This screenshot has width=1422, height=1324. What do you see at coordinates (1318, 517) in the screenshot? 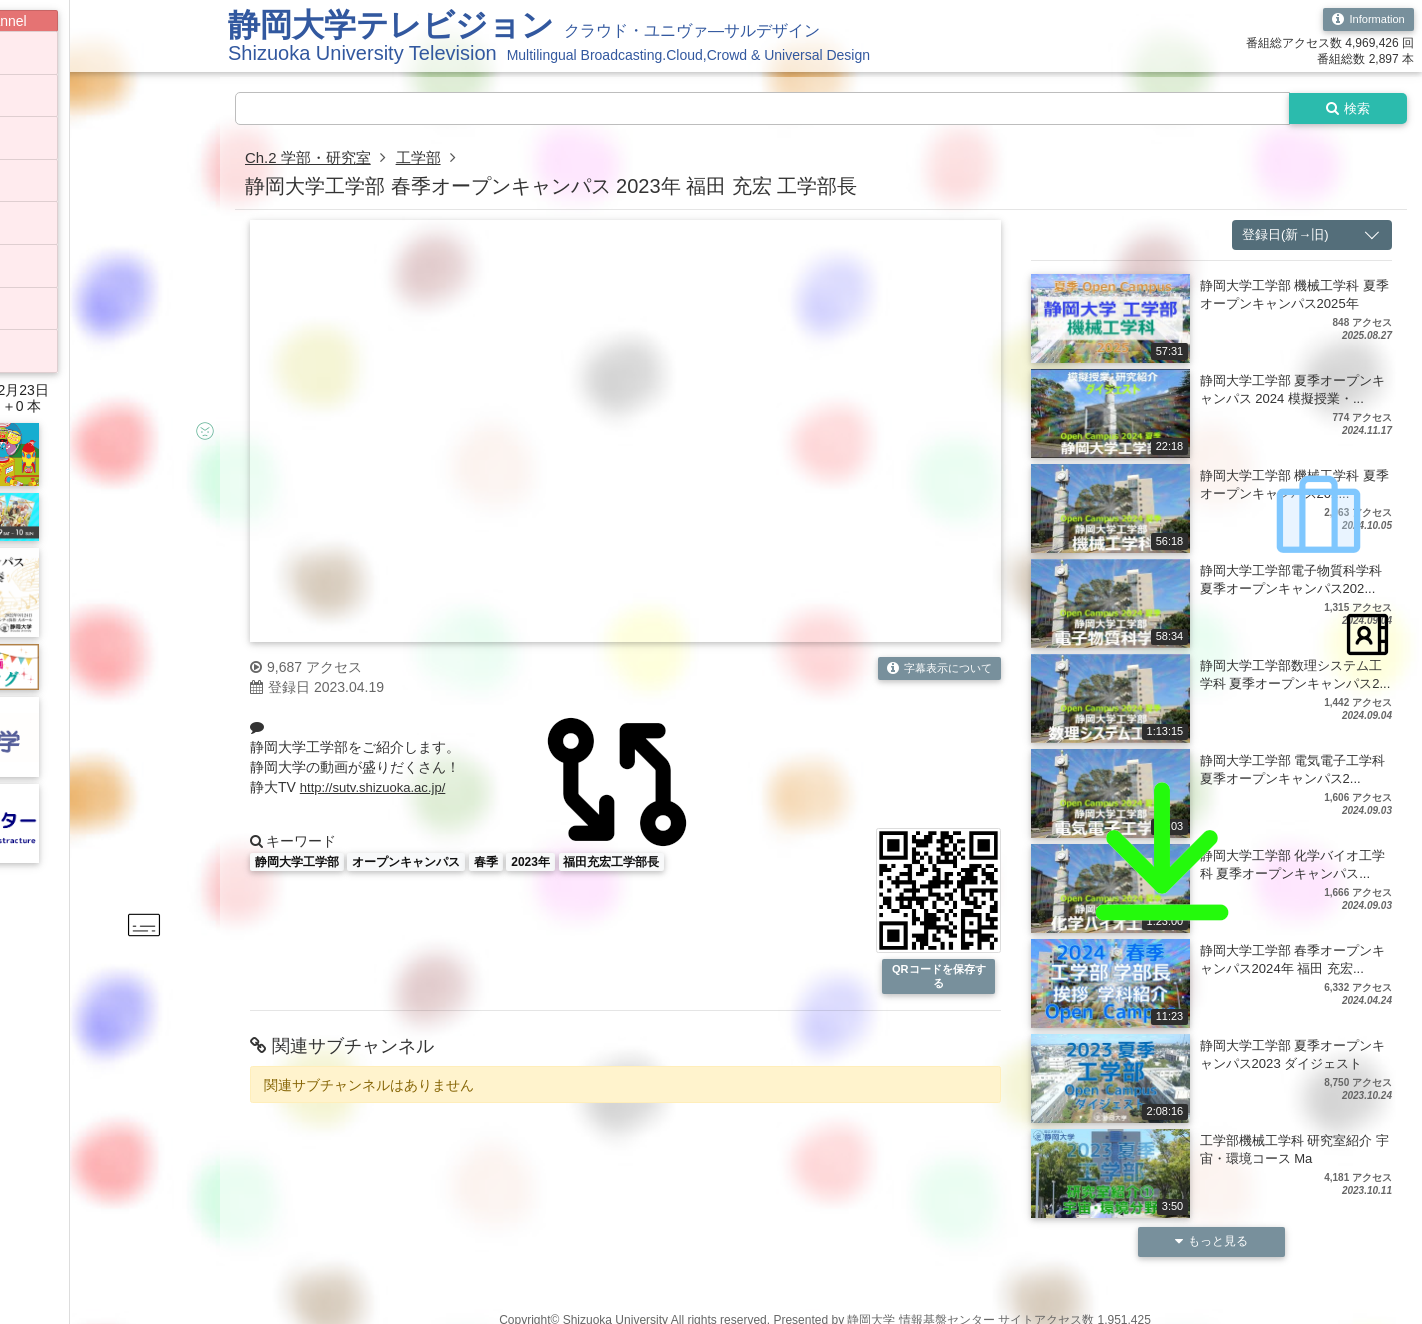
I see `access travel or trip planning features` at bounding box center [1318, 517].